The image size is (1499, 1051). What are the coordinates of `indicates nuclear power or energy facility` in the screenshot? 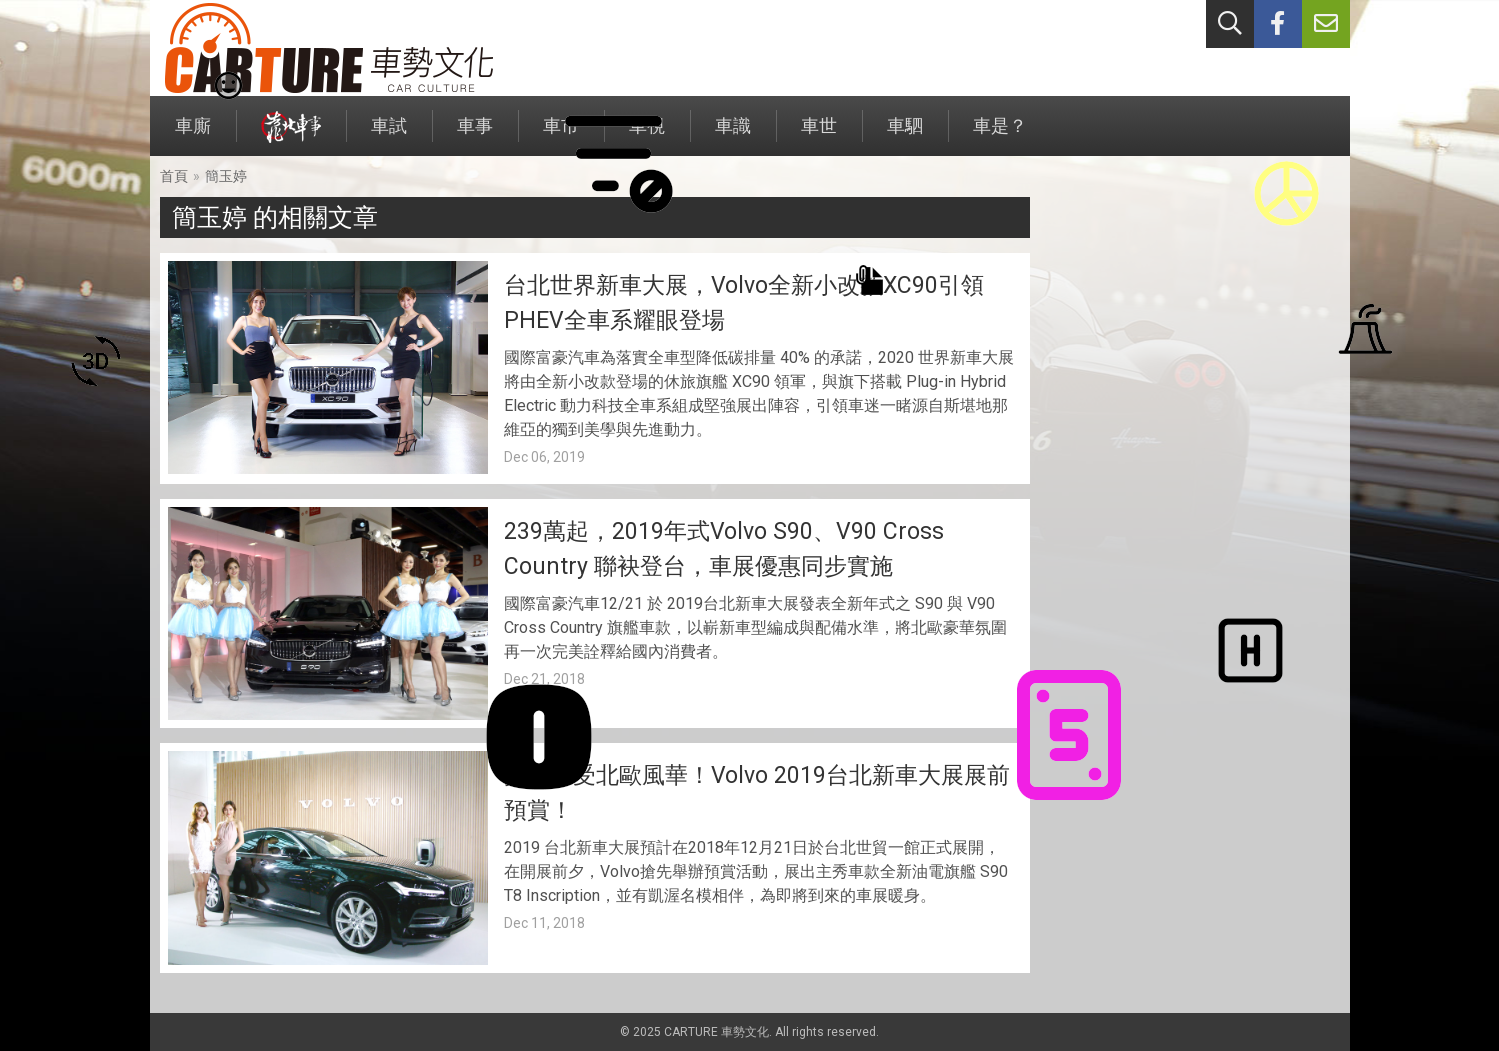 It's located at (1365, 332).